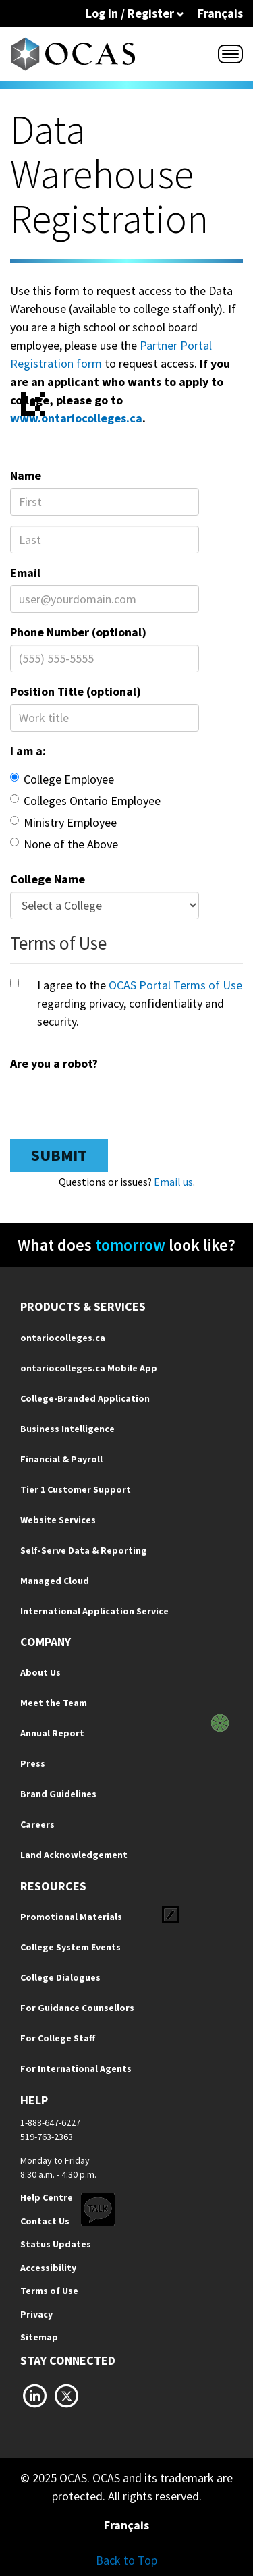  Describe the element at coordinates (220, 1723) in the screenshot. I see `juce audio framework logo` at that location.